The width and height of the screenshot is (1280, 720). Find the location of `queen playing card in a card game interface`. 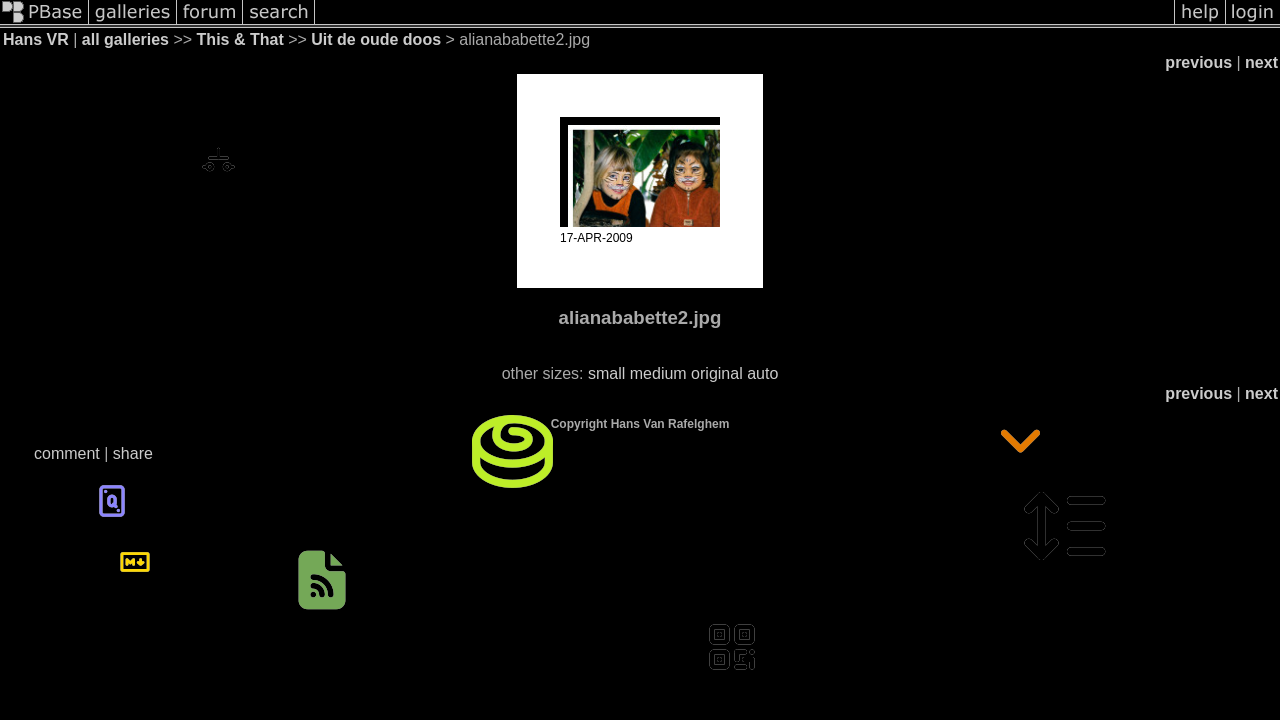

queen playing card in a card game interface is located at coordinates (112, 501).